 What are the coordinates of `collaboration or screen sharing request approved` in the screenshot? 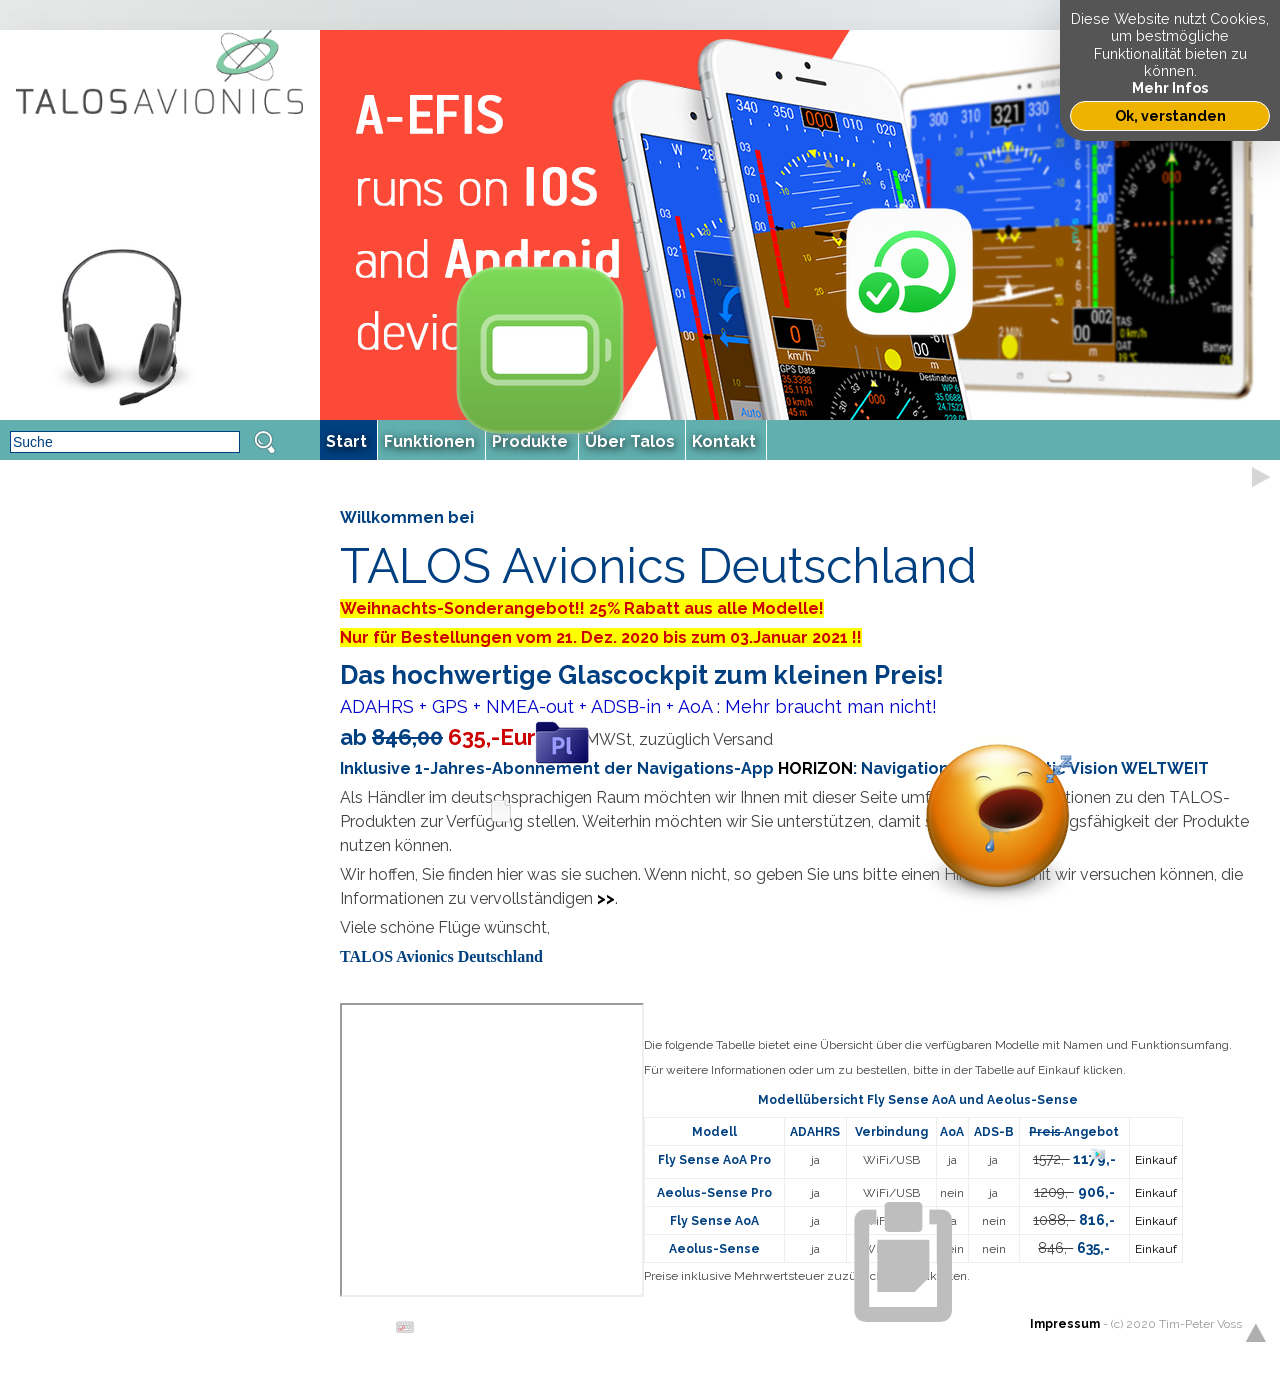 It's located at (909, 271).